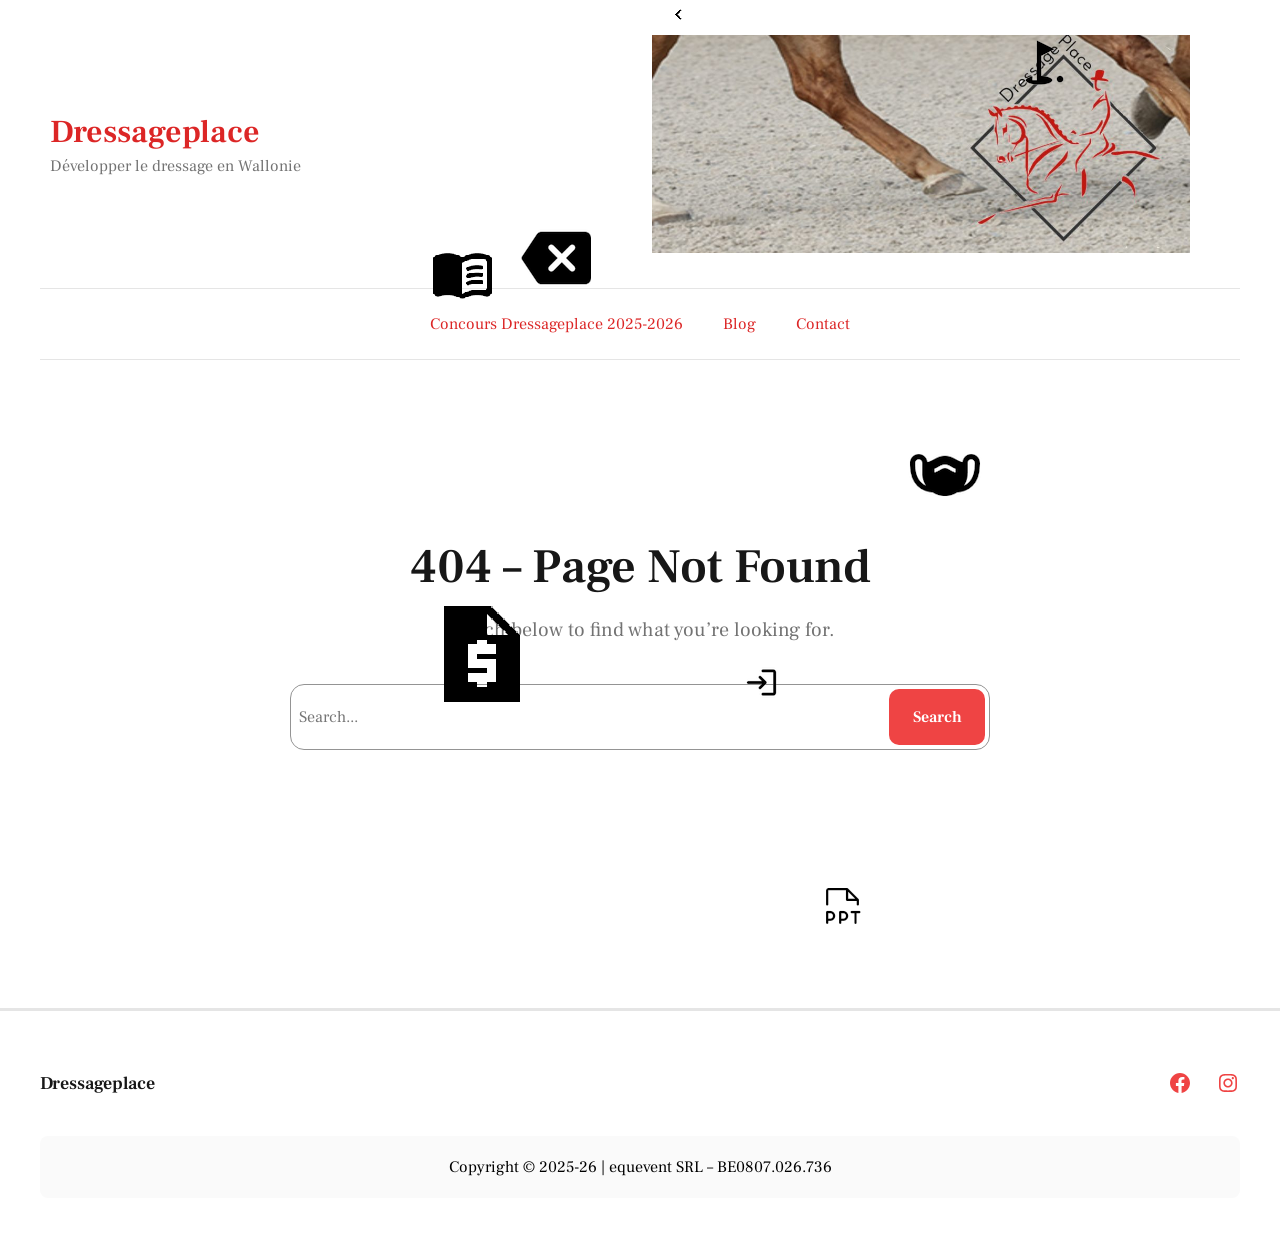 The height and width of the screenshot is (1258, 1280). Describe the element at coordinates (678, 14) in the screenshot. I see `go back to the previous screen` at that location.